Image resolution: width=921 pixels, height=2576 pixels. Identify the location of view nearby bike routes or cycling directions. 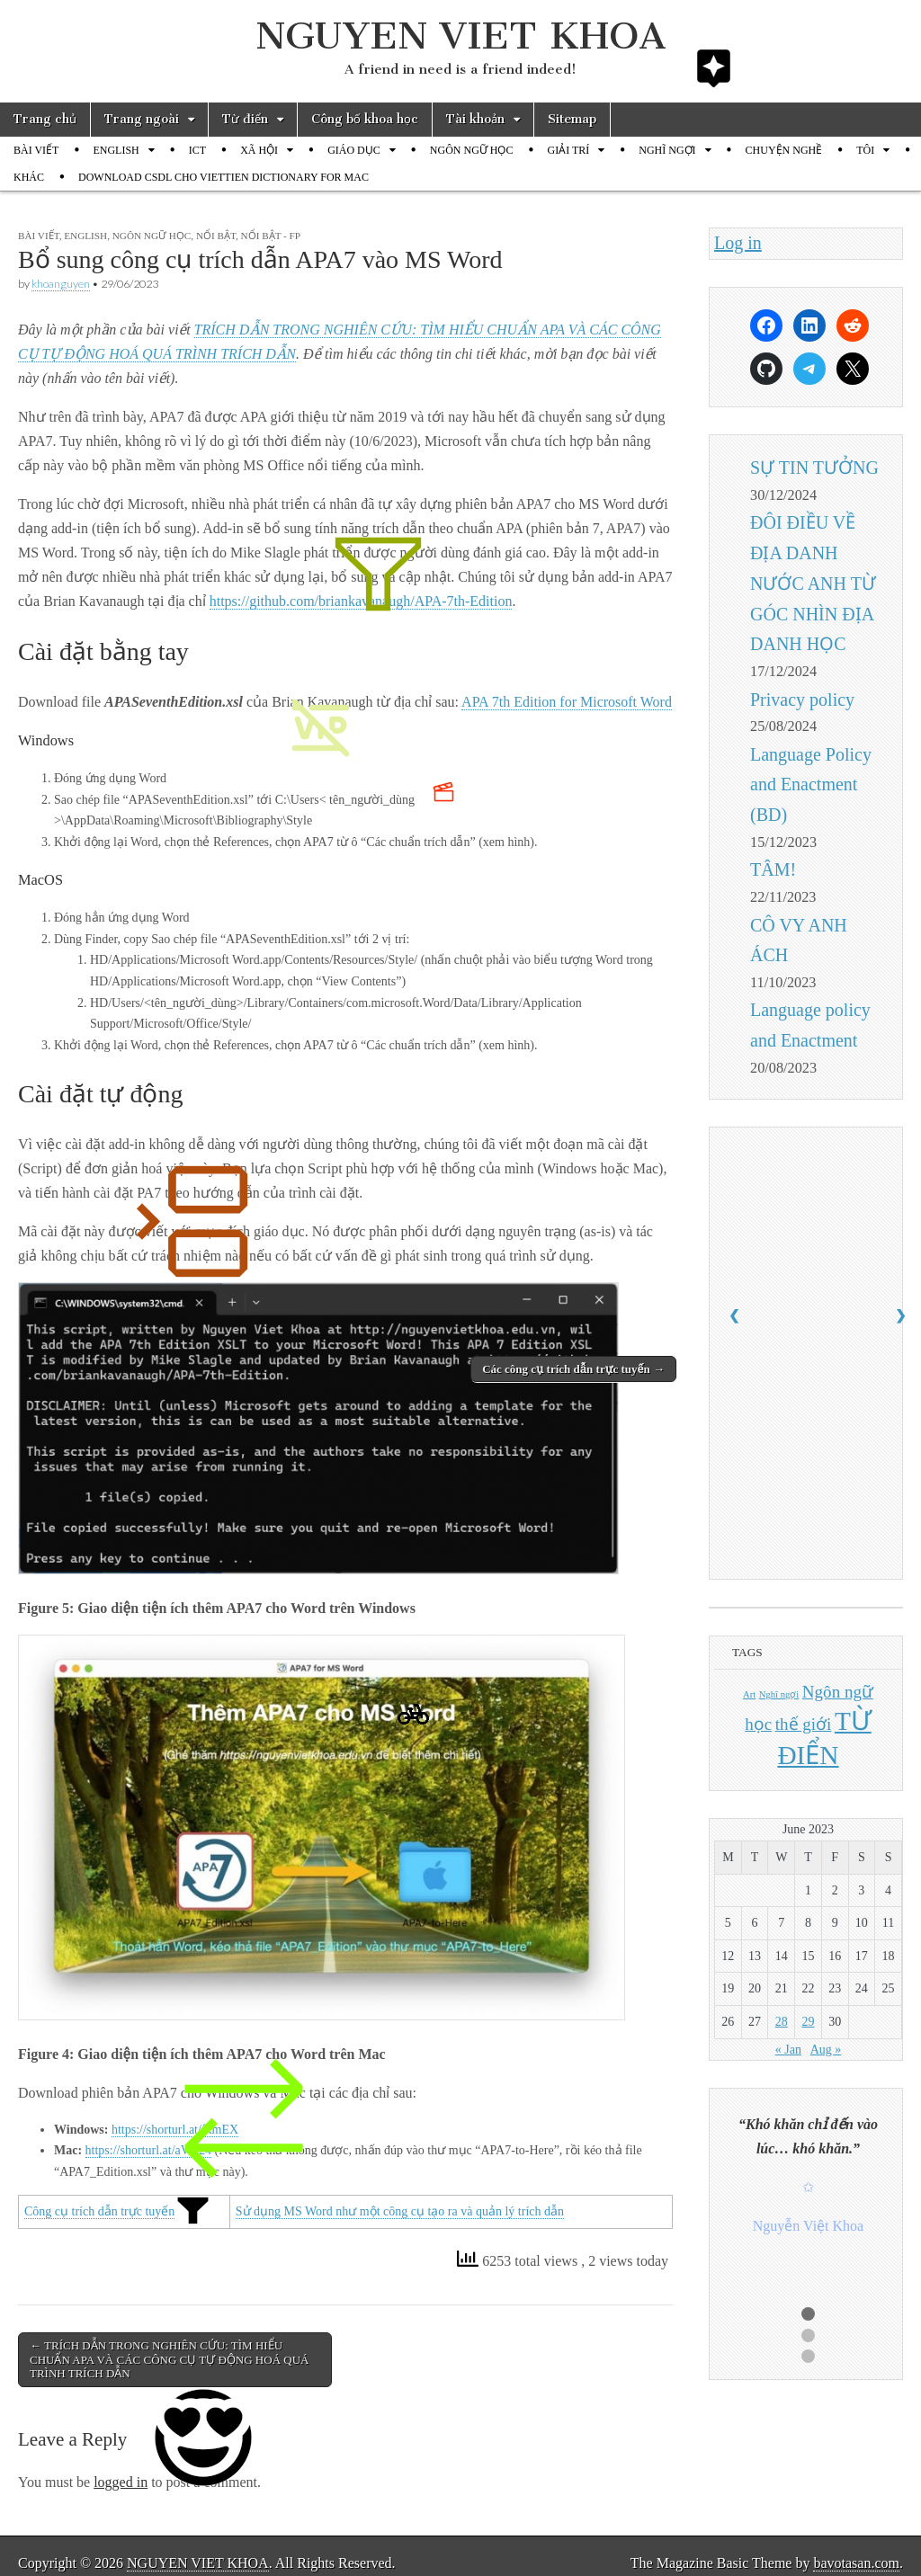
(413, 1714).